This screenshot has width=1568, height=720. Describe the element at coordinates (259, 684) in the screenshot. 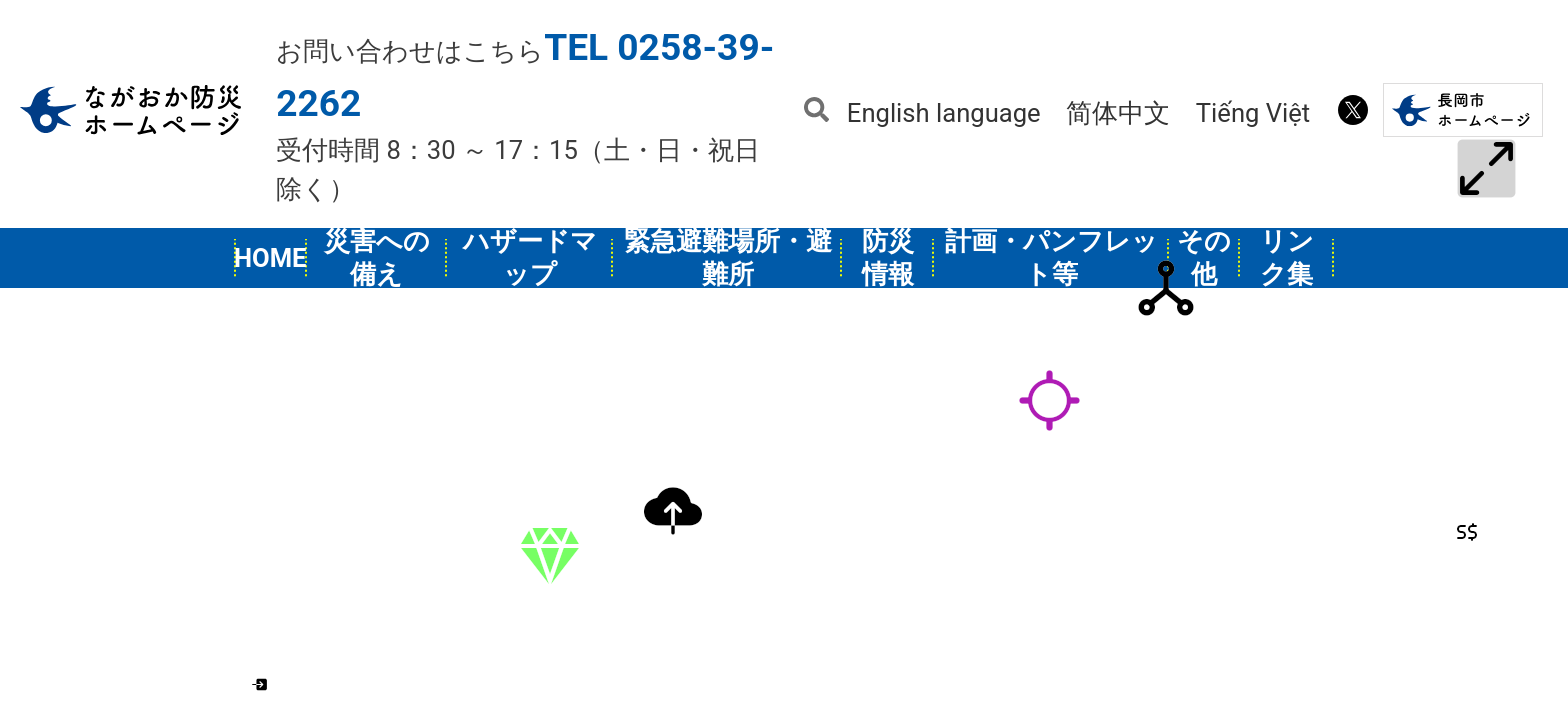

I see `log in or sign in to your account` at that location.